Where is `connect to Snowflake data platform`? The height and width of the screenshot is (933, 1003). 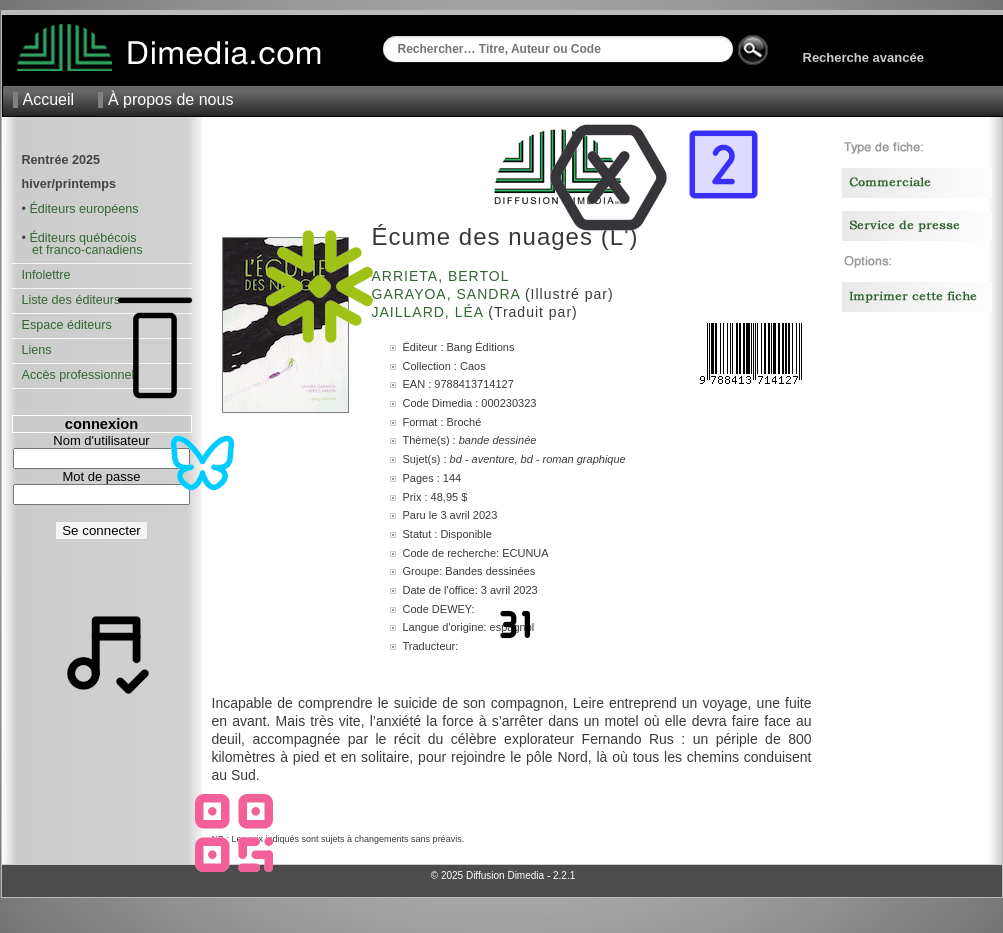 connect to Snowflake data platform is located at coordinates (319, 286).